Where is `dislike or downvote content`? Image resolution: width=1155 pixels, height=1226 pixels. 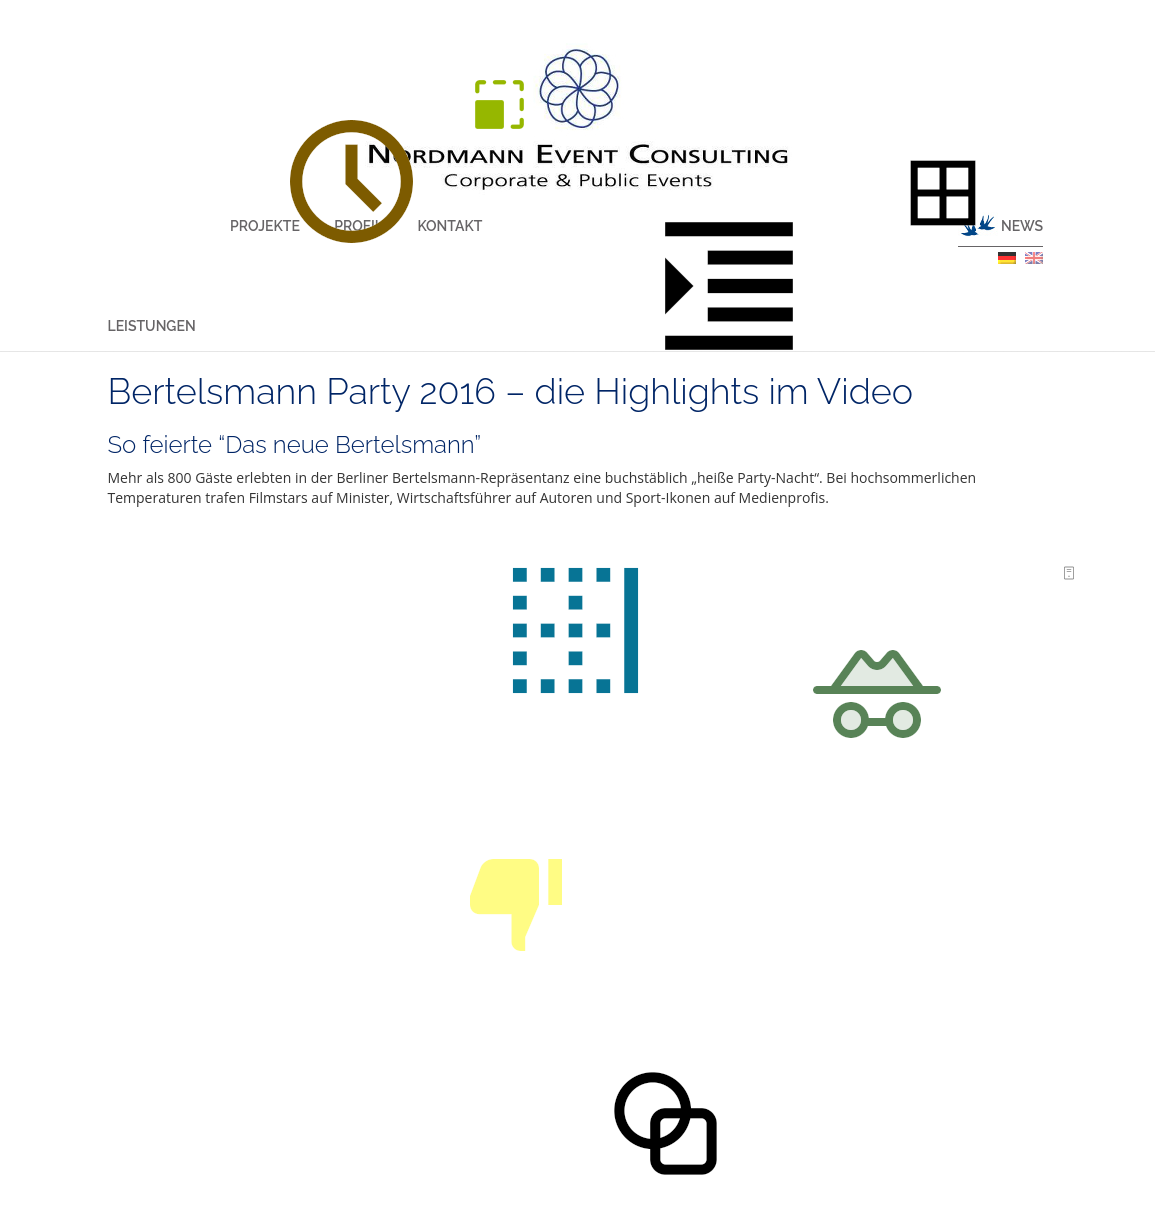
dislike or downvote content is located at coordinates (516, 905).